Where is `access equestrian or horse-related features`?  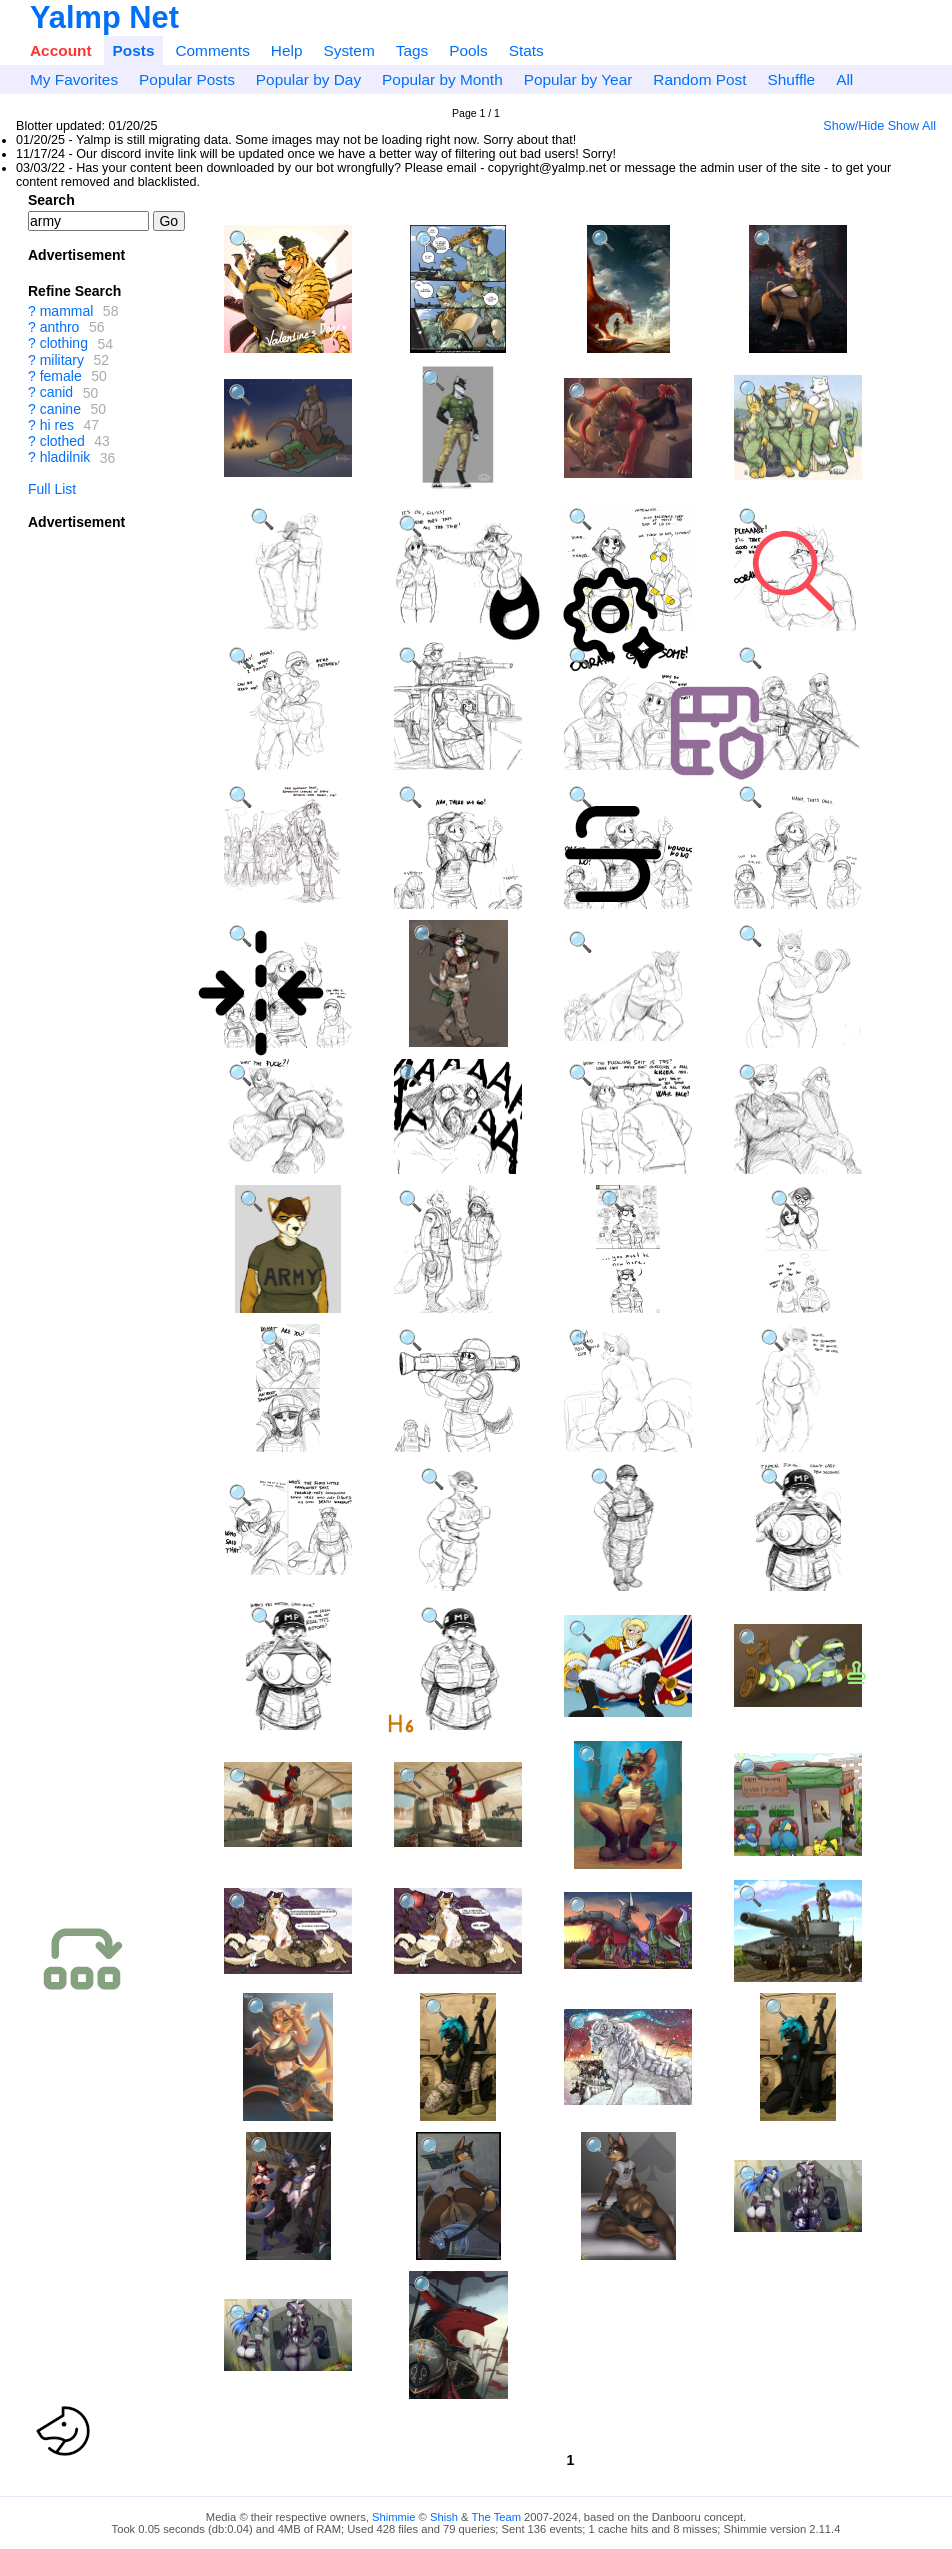 access equestrian or horse-related features is located at coordinates (65, 2431).